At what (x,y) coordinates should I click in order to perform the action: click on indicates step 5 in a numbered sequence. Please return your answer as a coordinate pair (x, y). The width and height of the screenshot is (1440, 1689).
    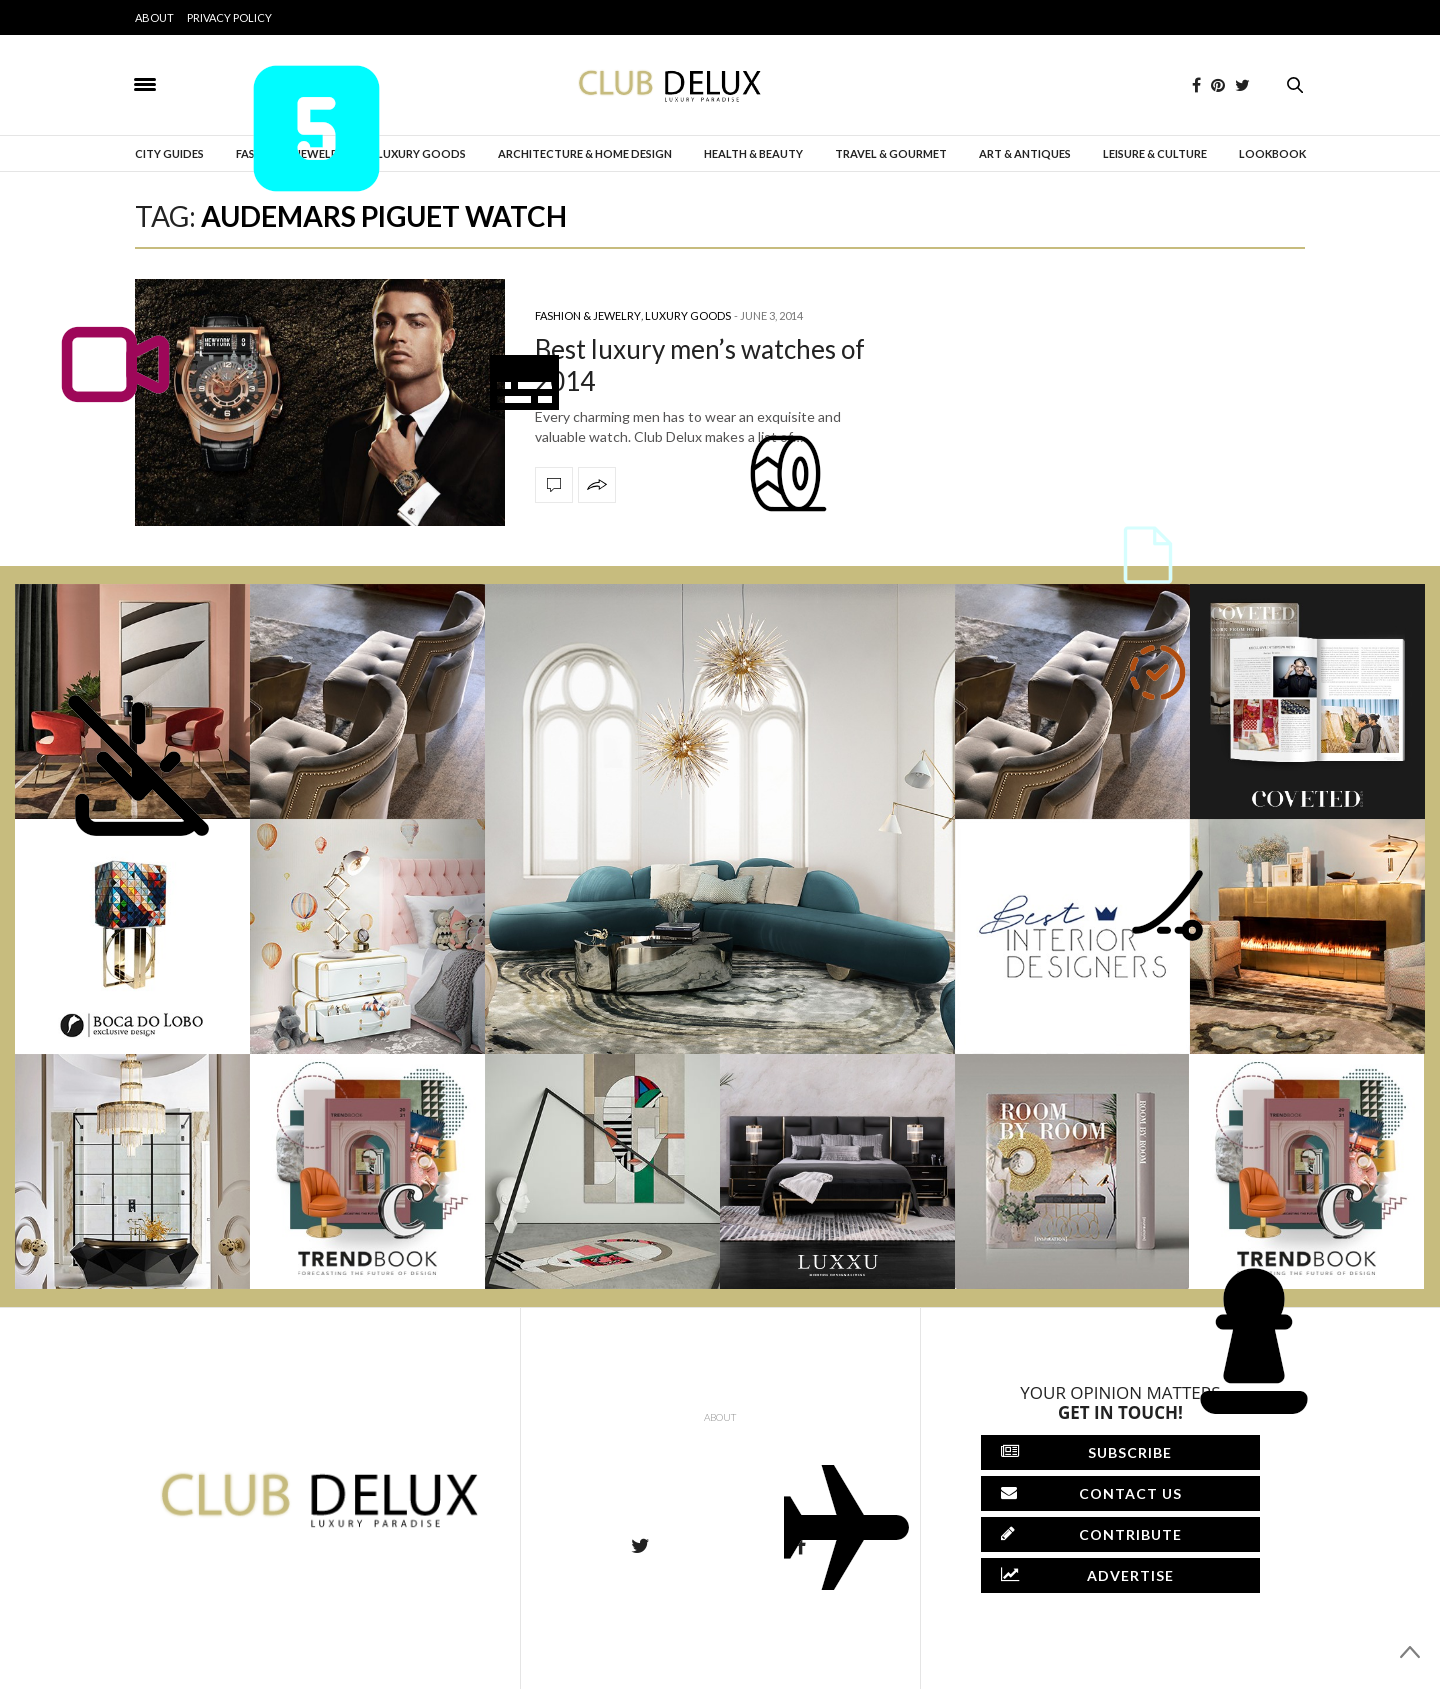
    Looking at the image, I should click on (316, 128).